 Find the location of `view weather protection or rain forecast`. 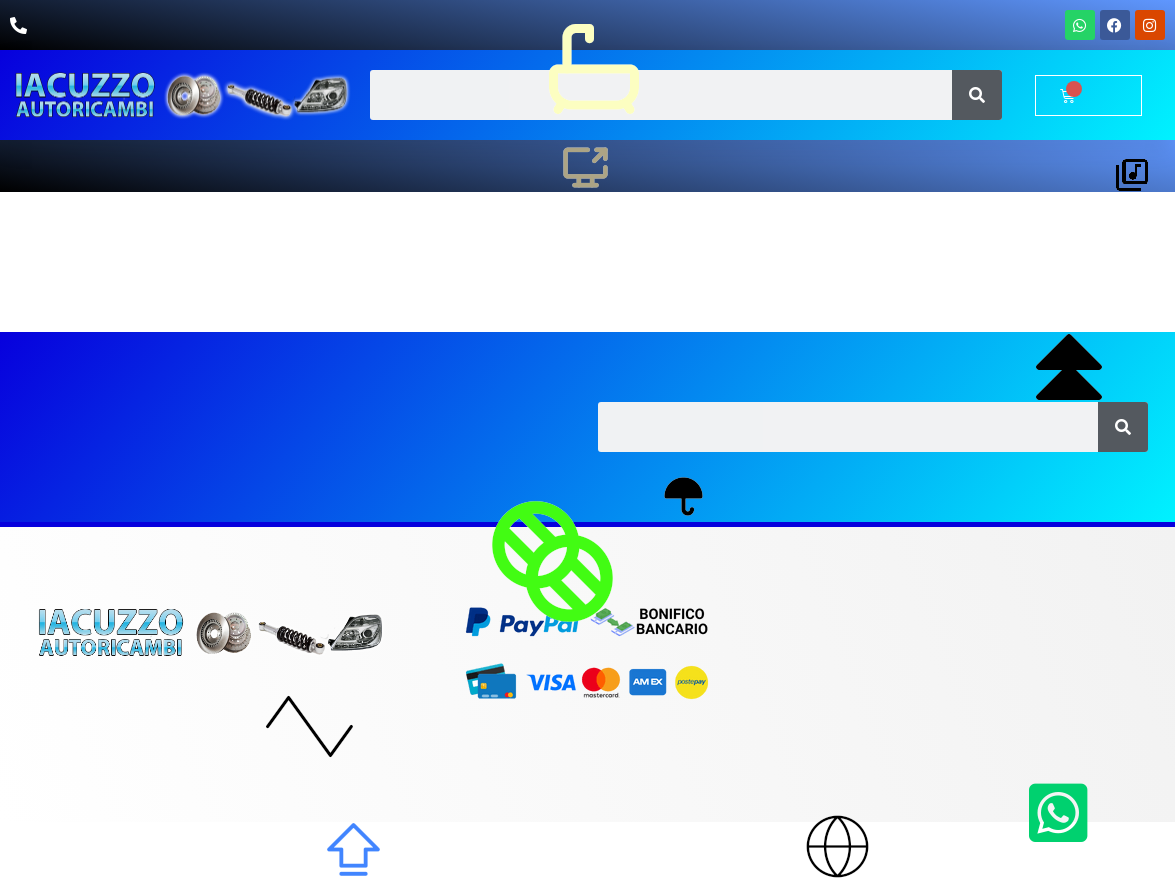

view weather protection or rain forecast is located at coordinates (683, 496).